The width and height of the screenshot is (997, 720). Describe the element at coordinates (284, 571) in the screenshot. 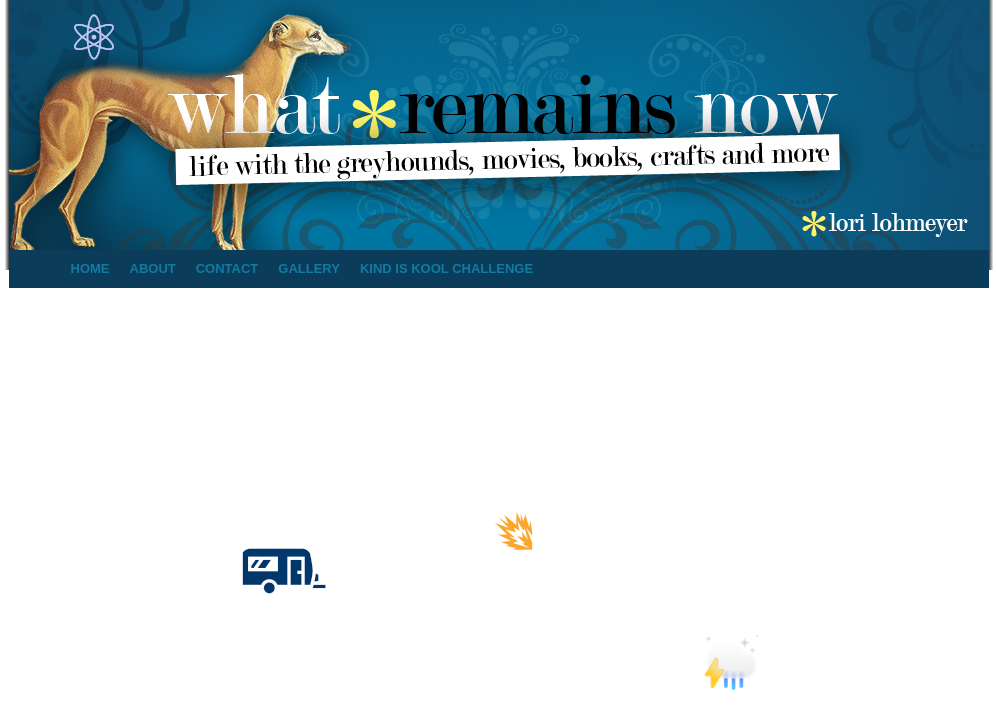

I see `select caravan or RV vehicle type` at that location.